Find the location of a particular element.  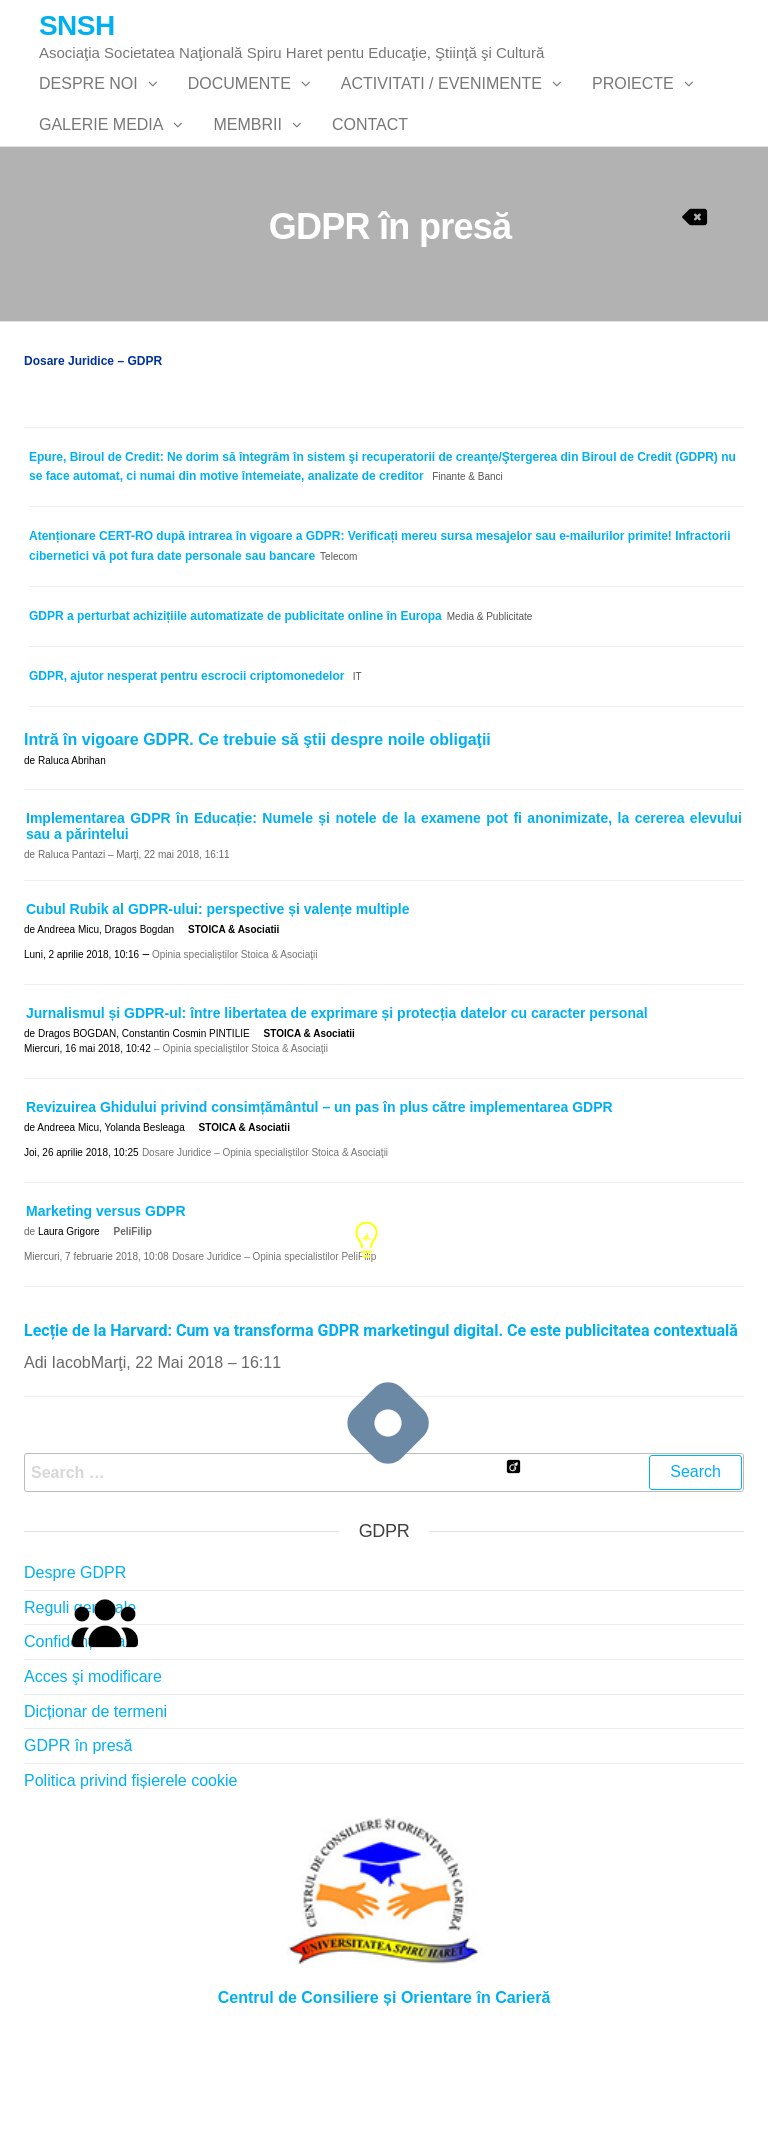

viadeo social network logo is located at coordinates (513, 1466).